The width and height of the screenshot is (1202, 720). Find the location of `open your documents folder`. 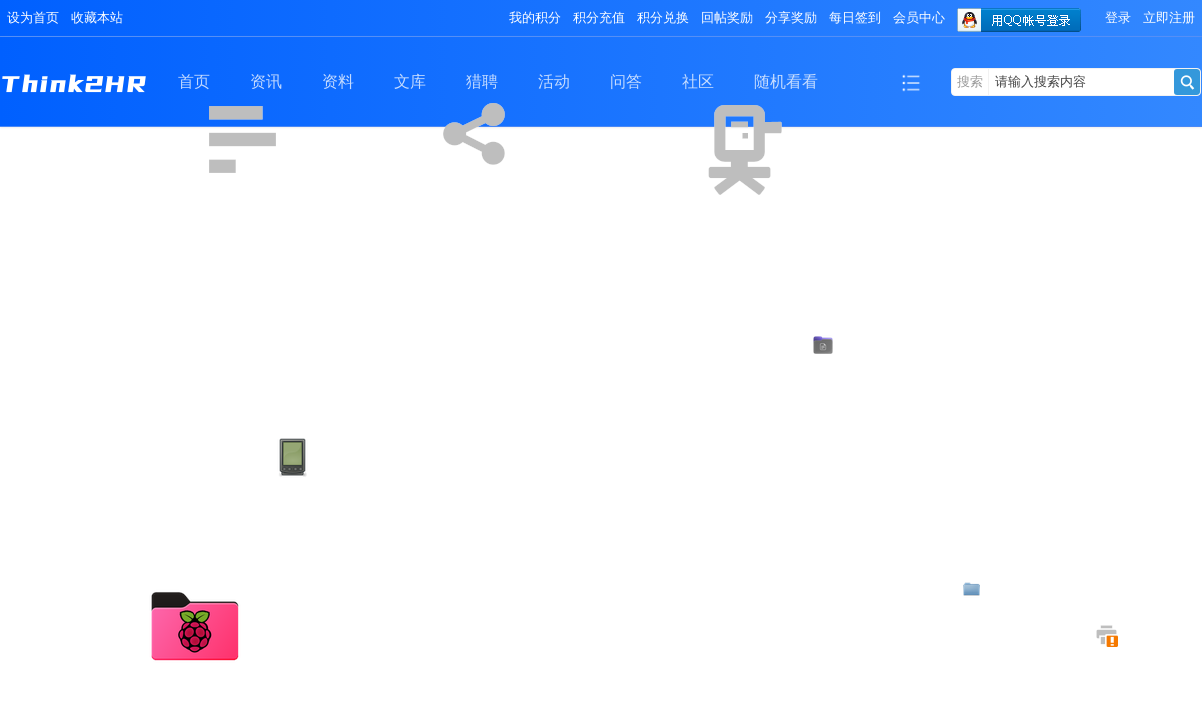

open your documents folder is located at coordinates (823, 345).